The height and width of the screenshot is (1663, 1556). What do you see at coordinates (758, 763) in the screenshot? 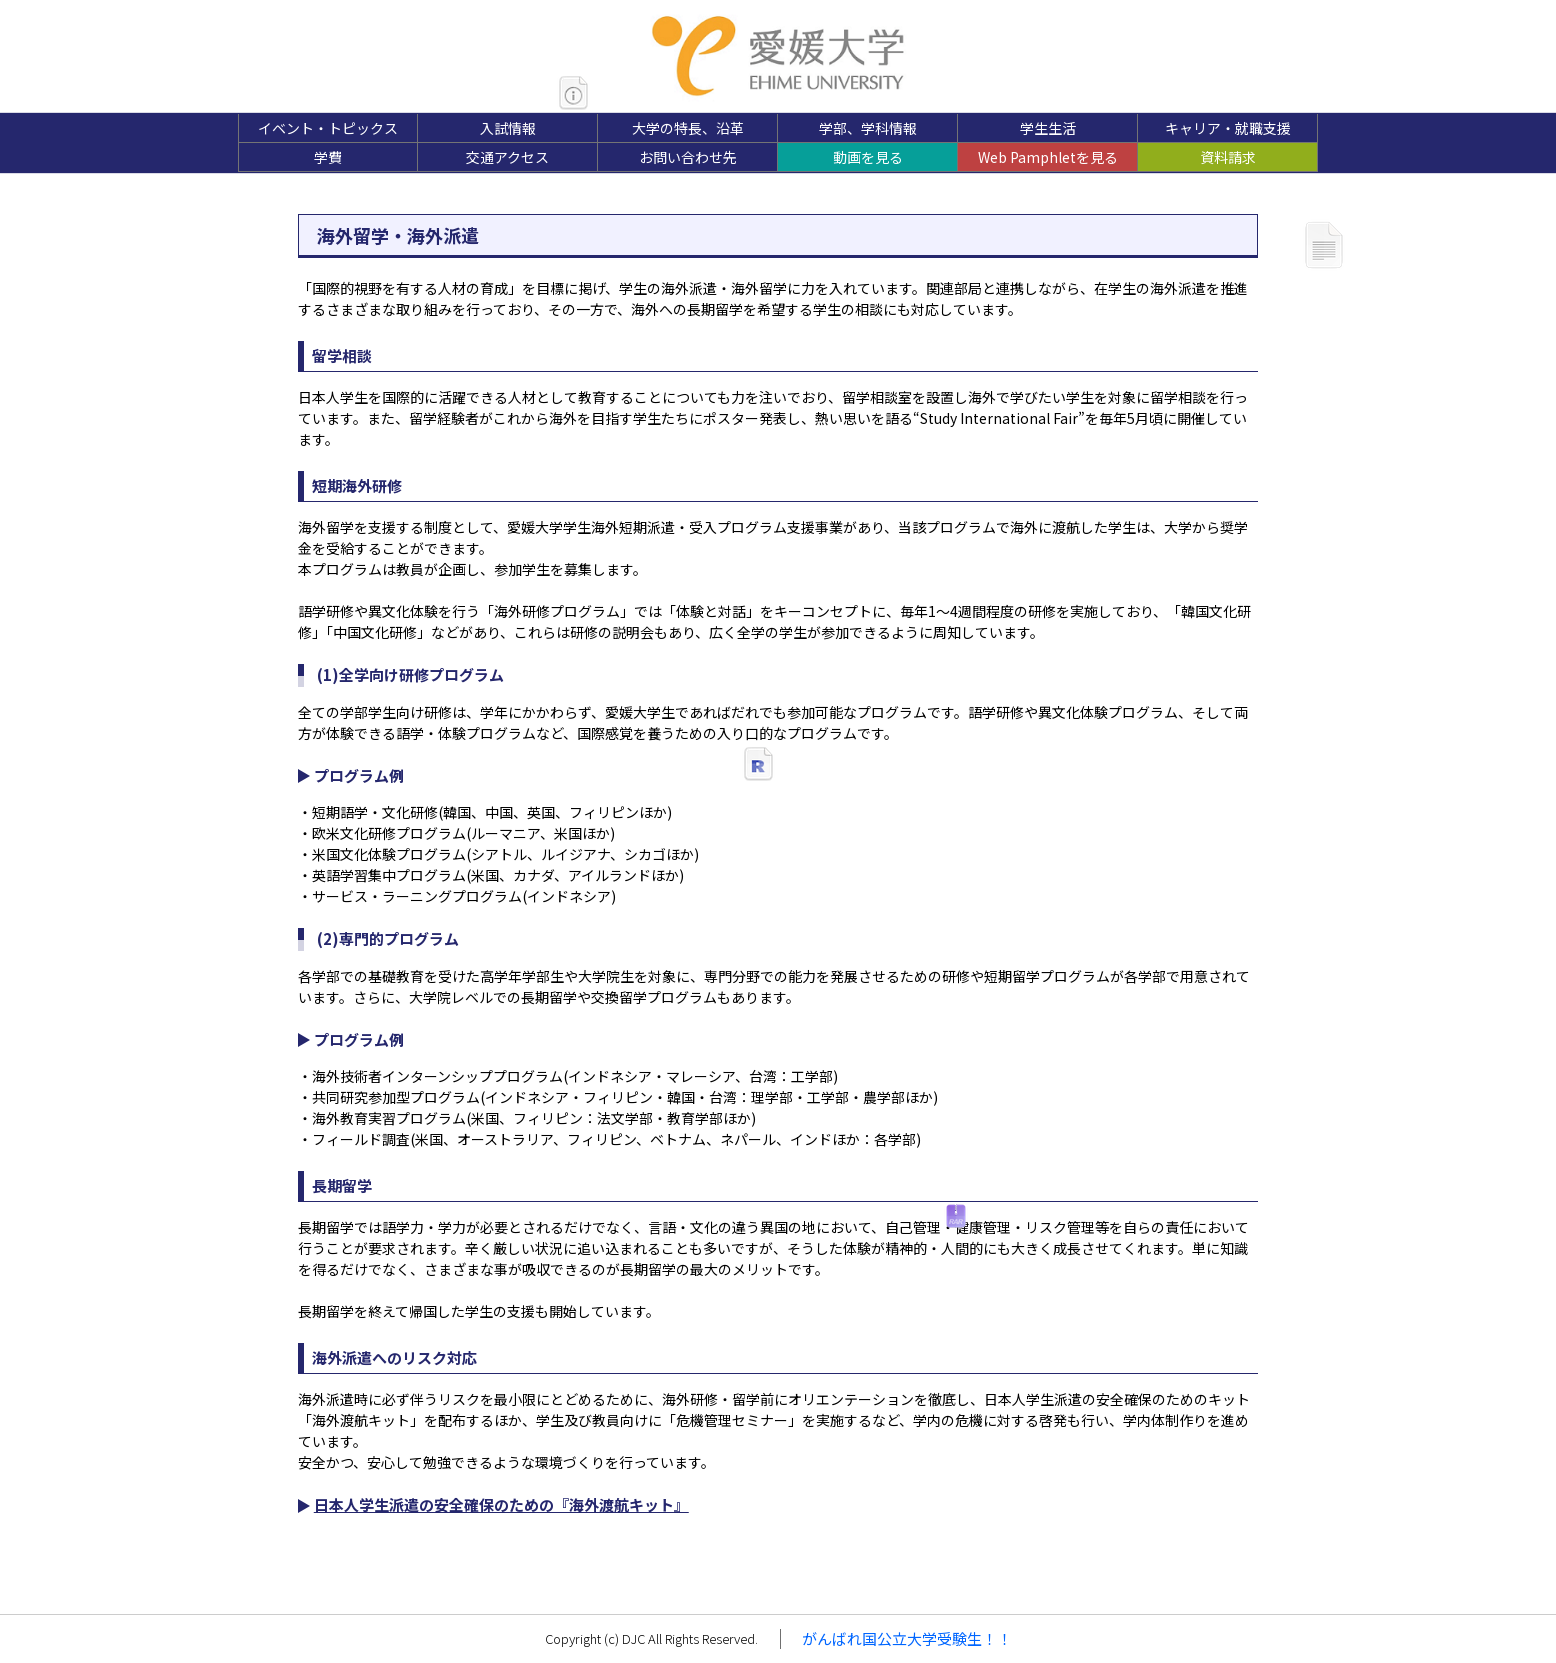
I see `an R programming language source file` at bounding box center [758, 763].